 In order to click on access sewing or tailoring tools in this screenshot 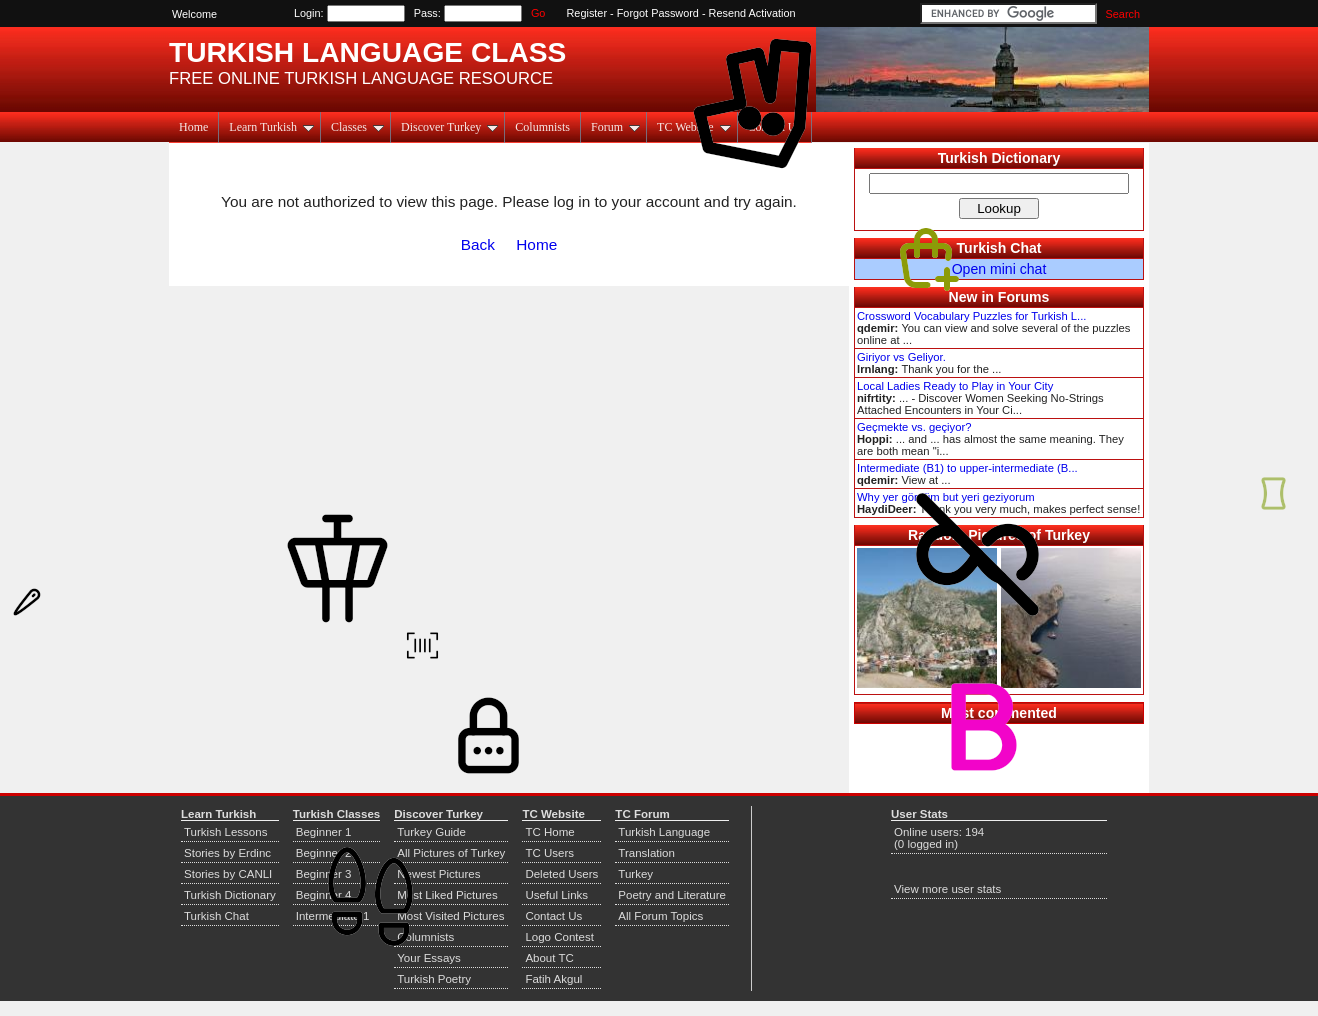, I will do `click(27, 602)`.